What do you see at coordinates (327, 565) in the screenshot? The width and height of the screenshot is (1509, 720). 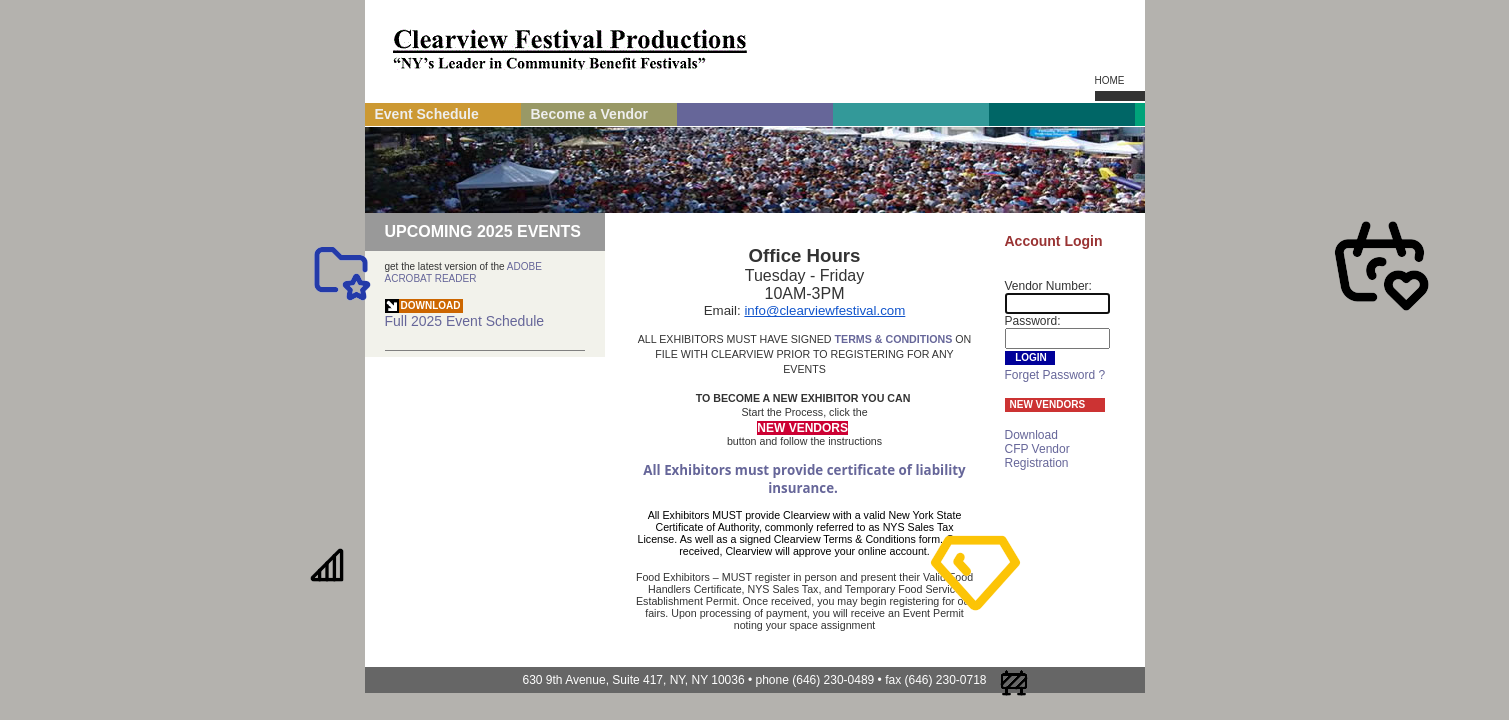 I see `indicates full cellular signal strength` at bounding box center [327, 565].